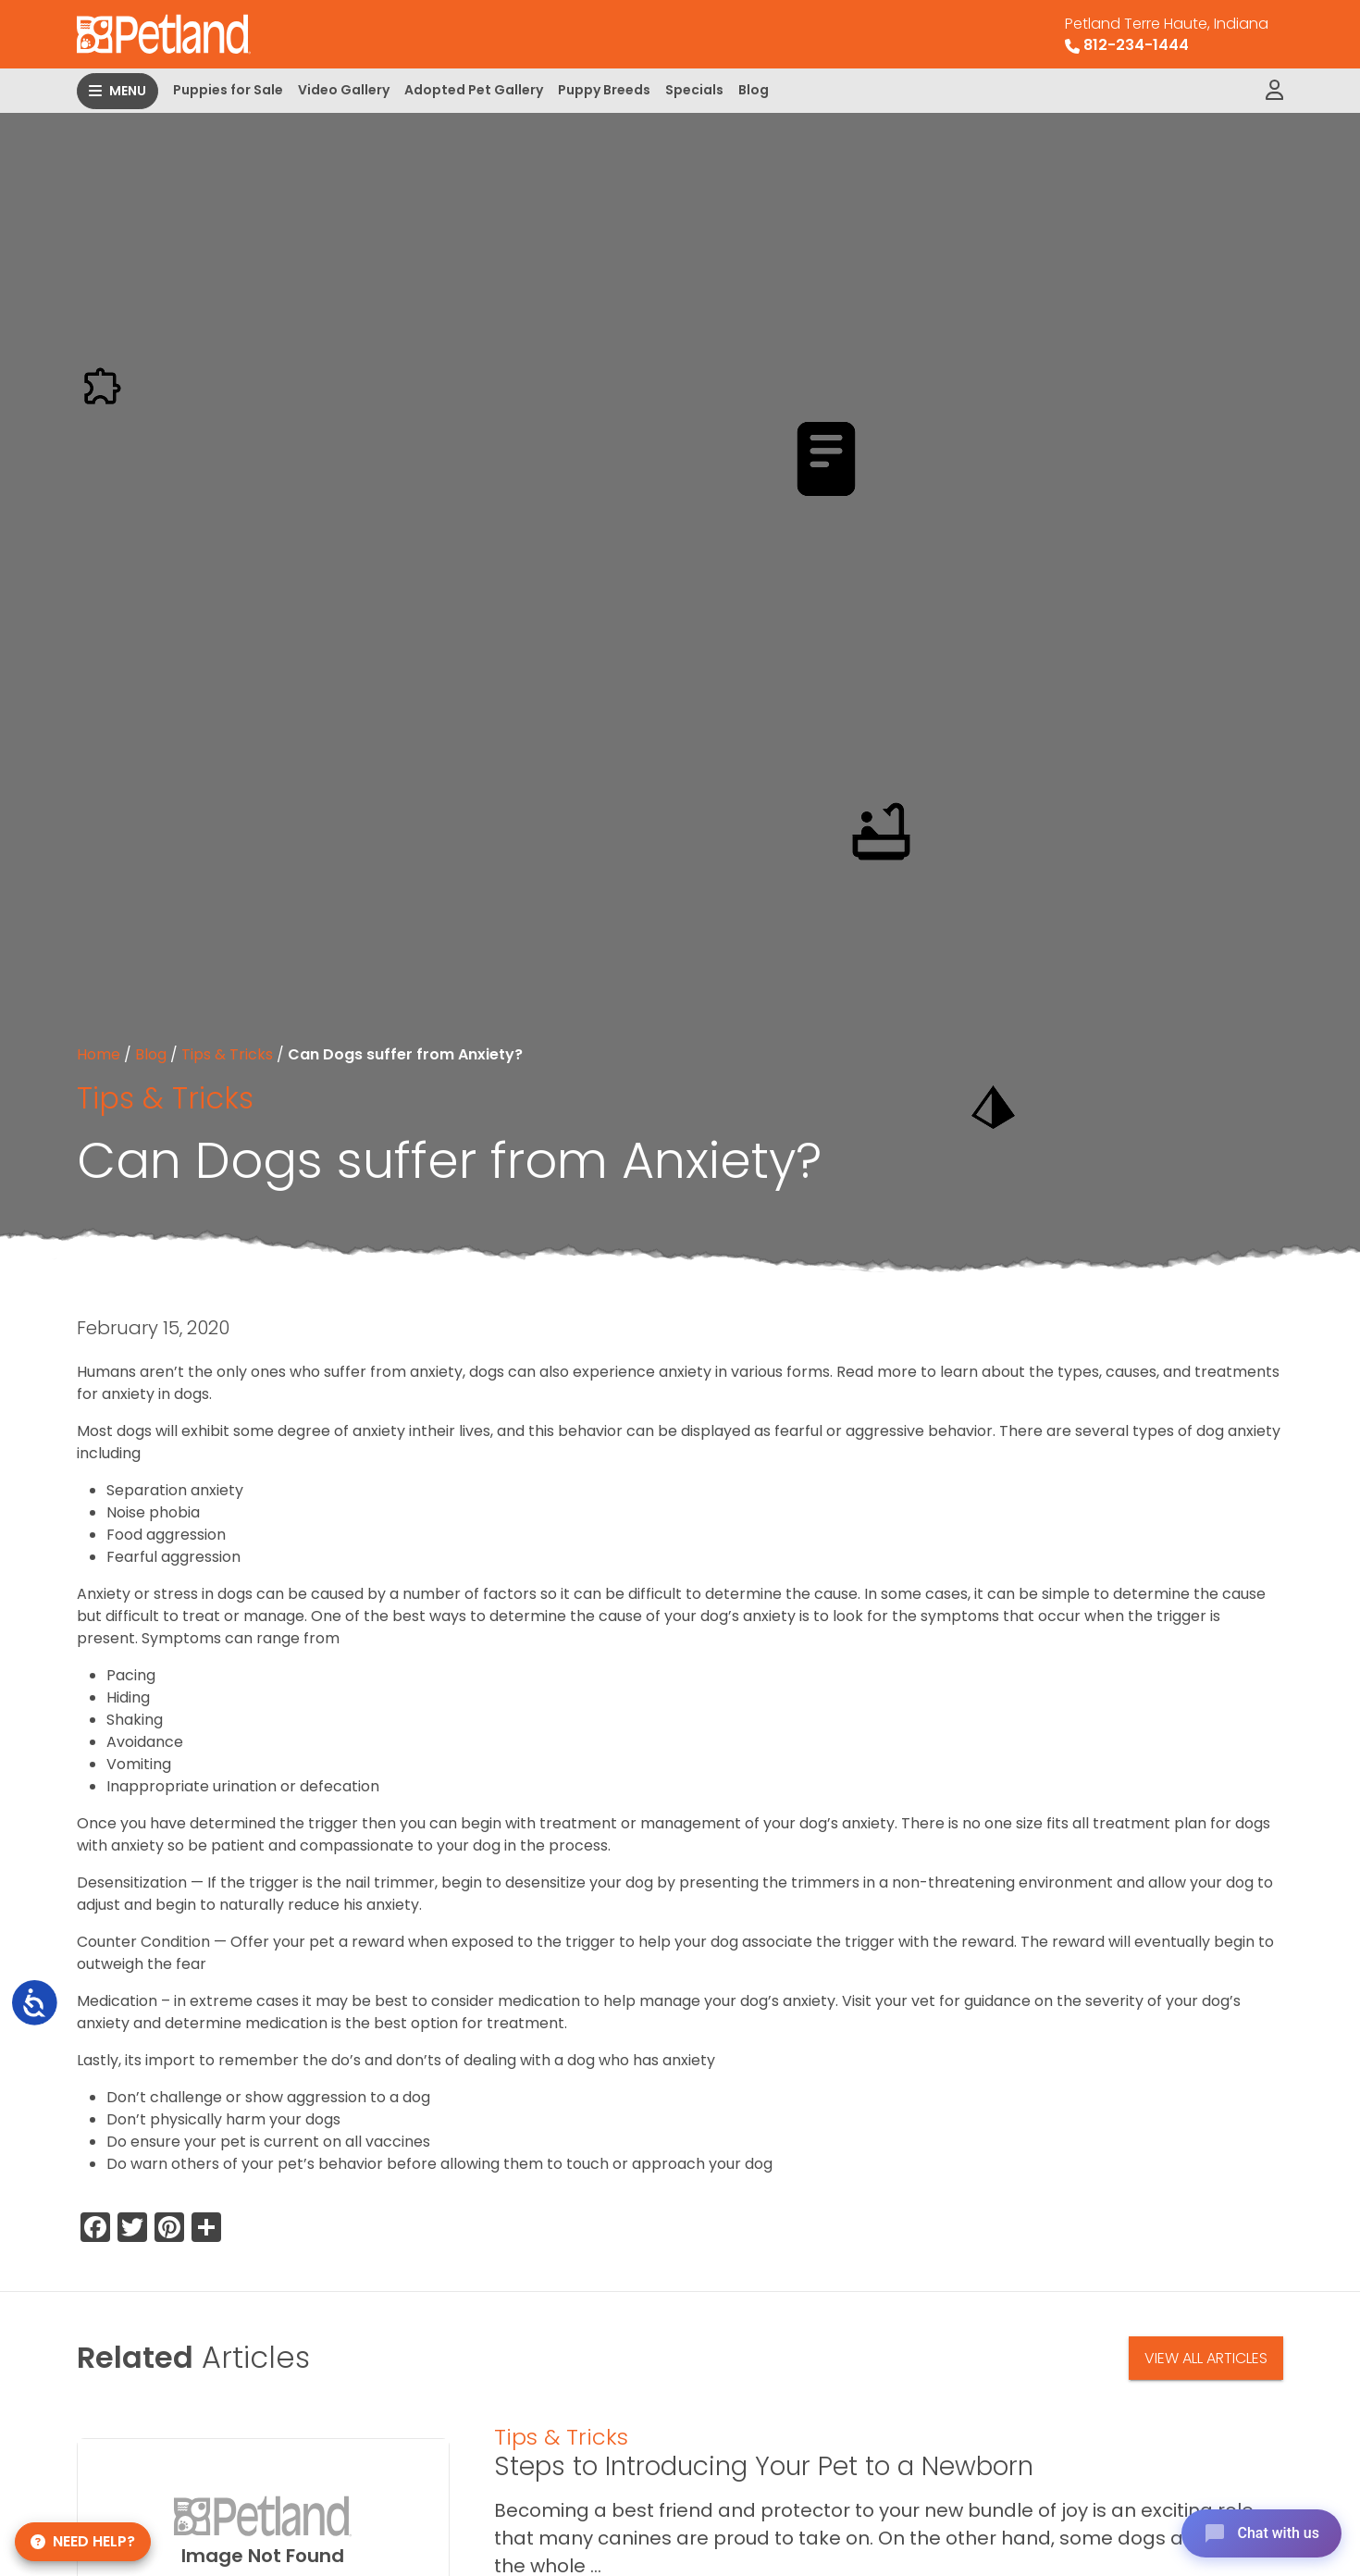 This screenshot has height=2576, width=1360. I want to click on access 3D modeling or rendering tools, so click(993, 1107).